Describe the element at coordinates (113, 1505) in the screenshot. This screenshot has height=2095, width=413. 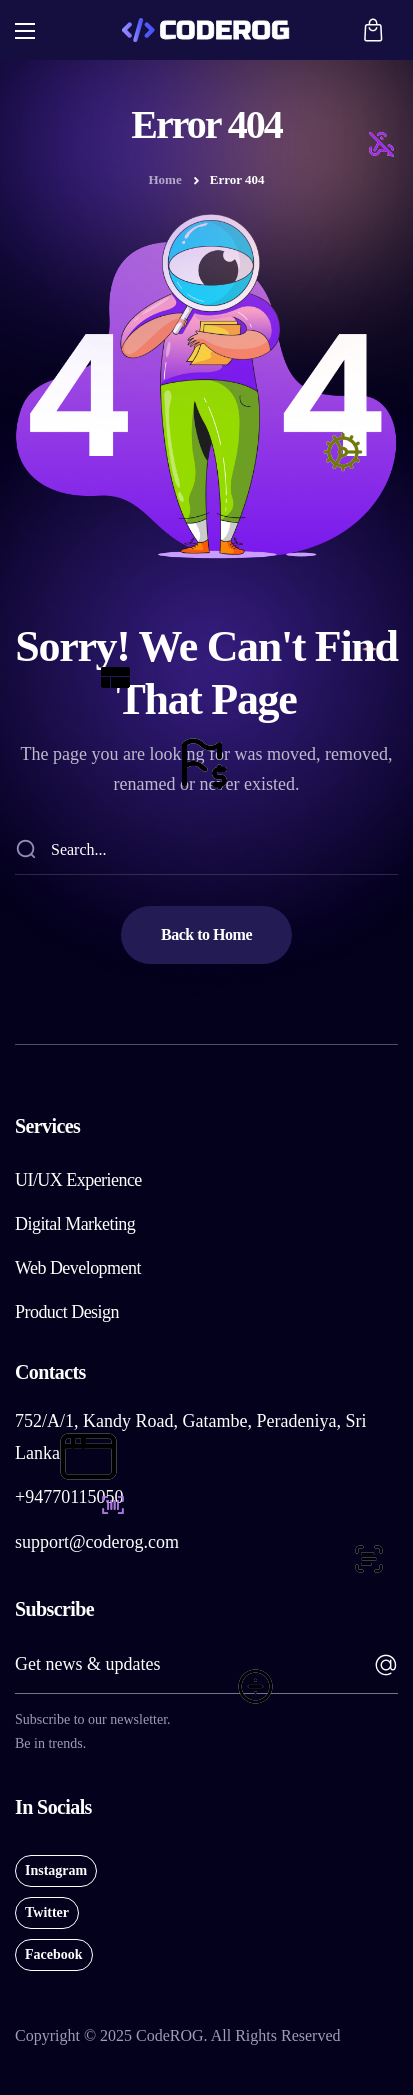
I see `scan a barcode` at that location.